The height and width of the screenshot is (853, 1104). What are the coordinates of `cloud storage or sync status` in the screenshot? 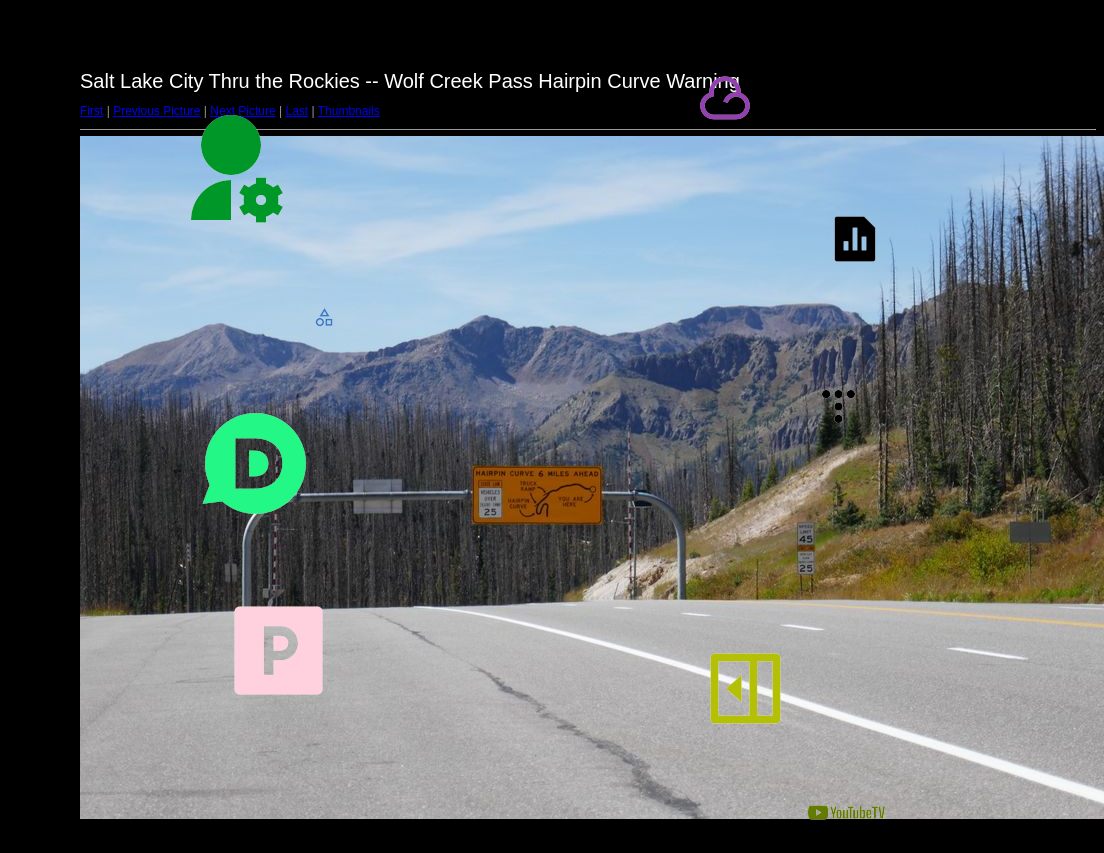 It's located at (725, 99).